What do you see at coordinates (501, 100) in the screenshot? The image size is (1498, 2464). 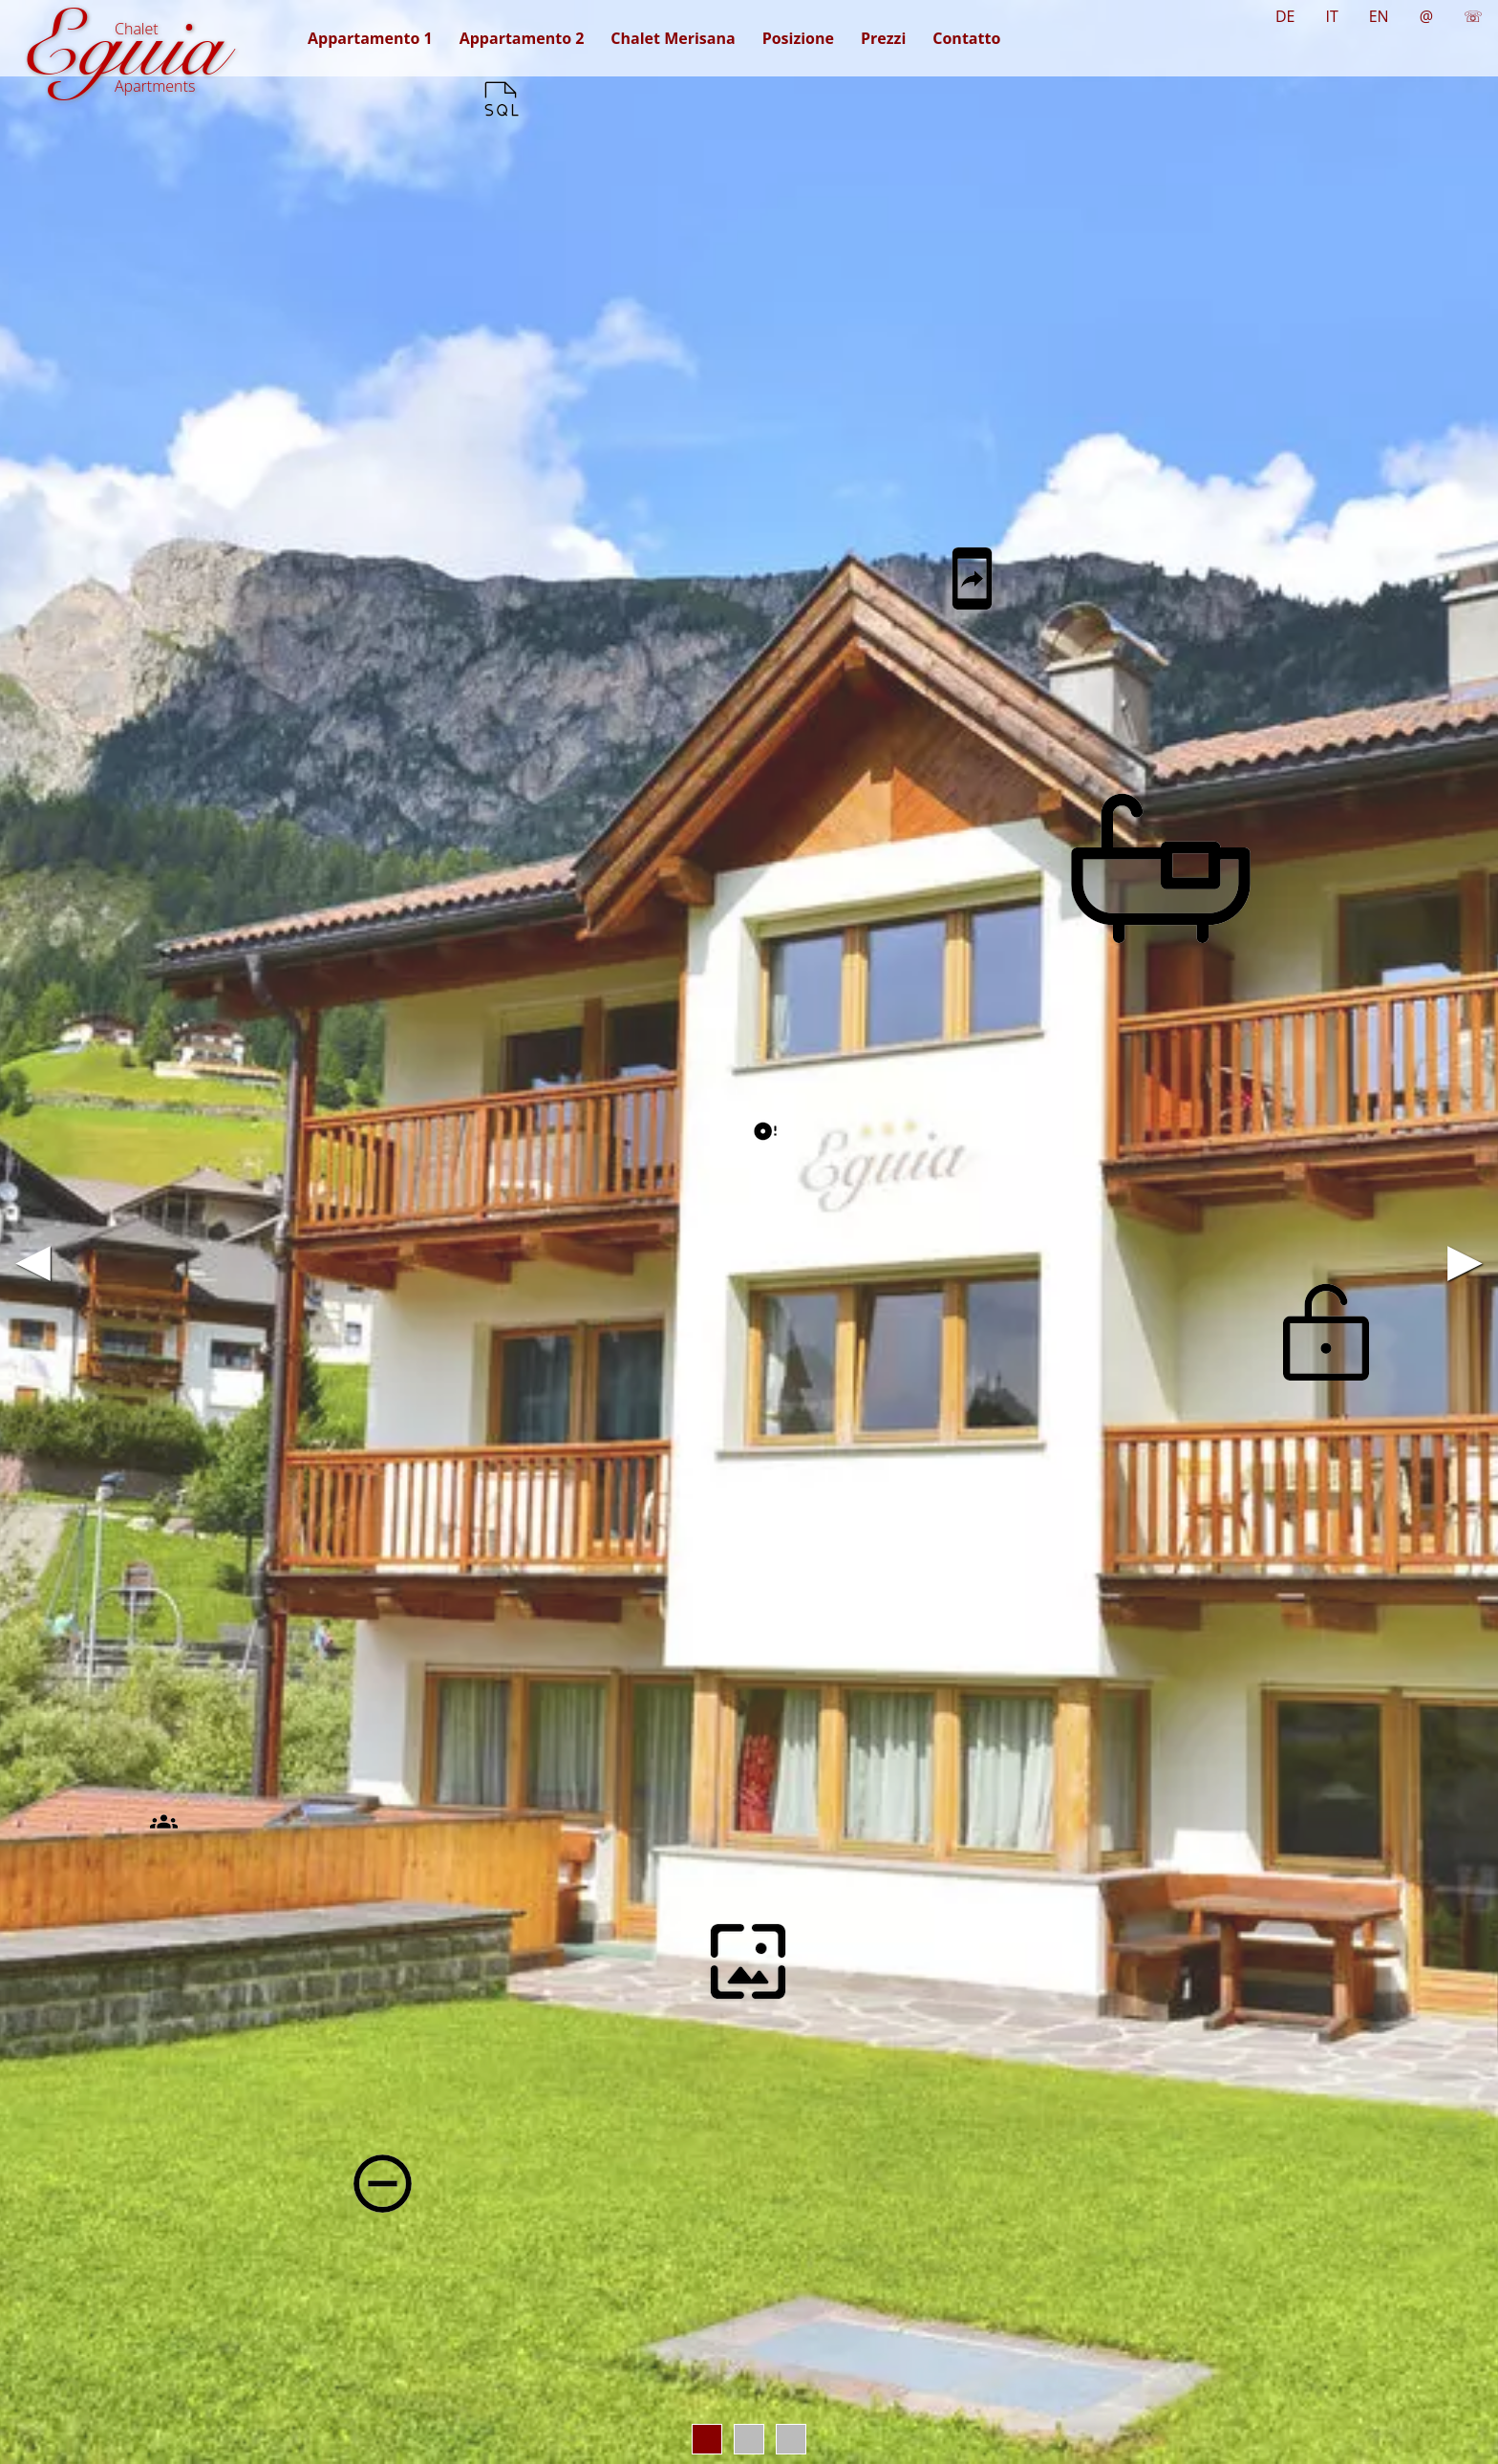 I see `open or view an SQL database file` at bounding box center [501, 100].